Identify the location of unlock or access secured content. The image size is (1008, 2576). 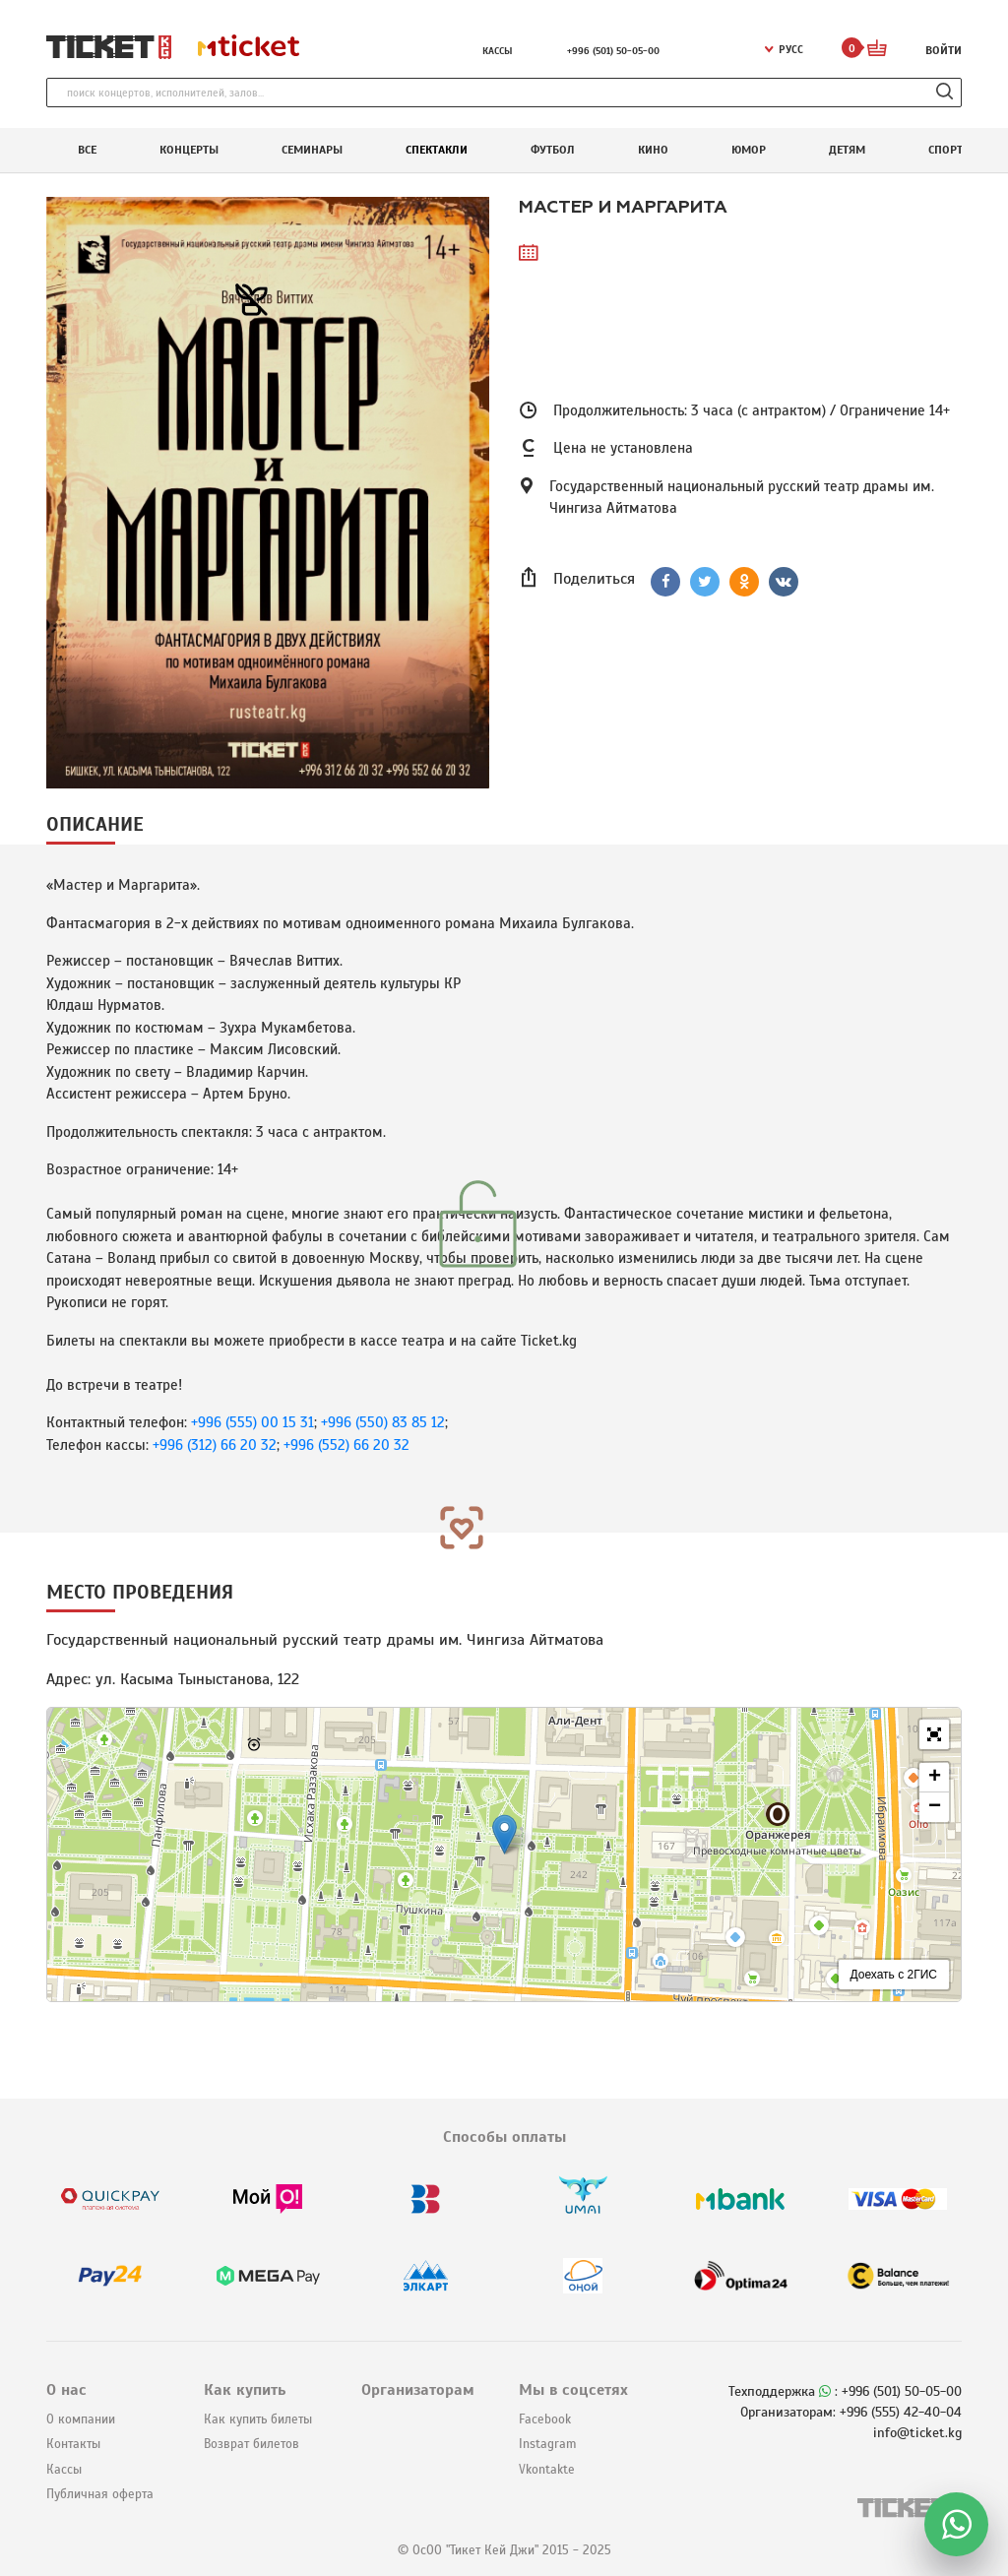
(477, 1228).